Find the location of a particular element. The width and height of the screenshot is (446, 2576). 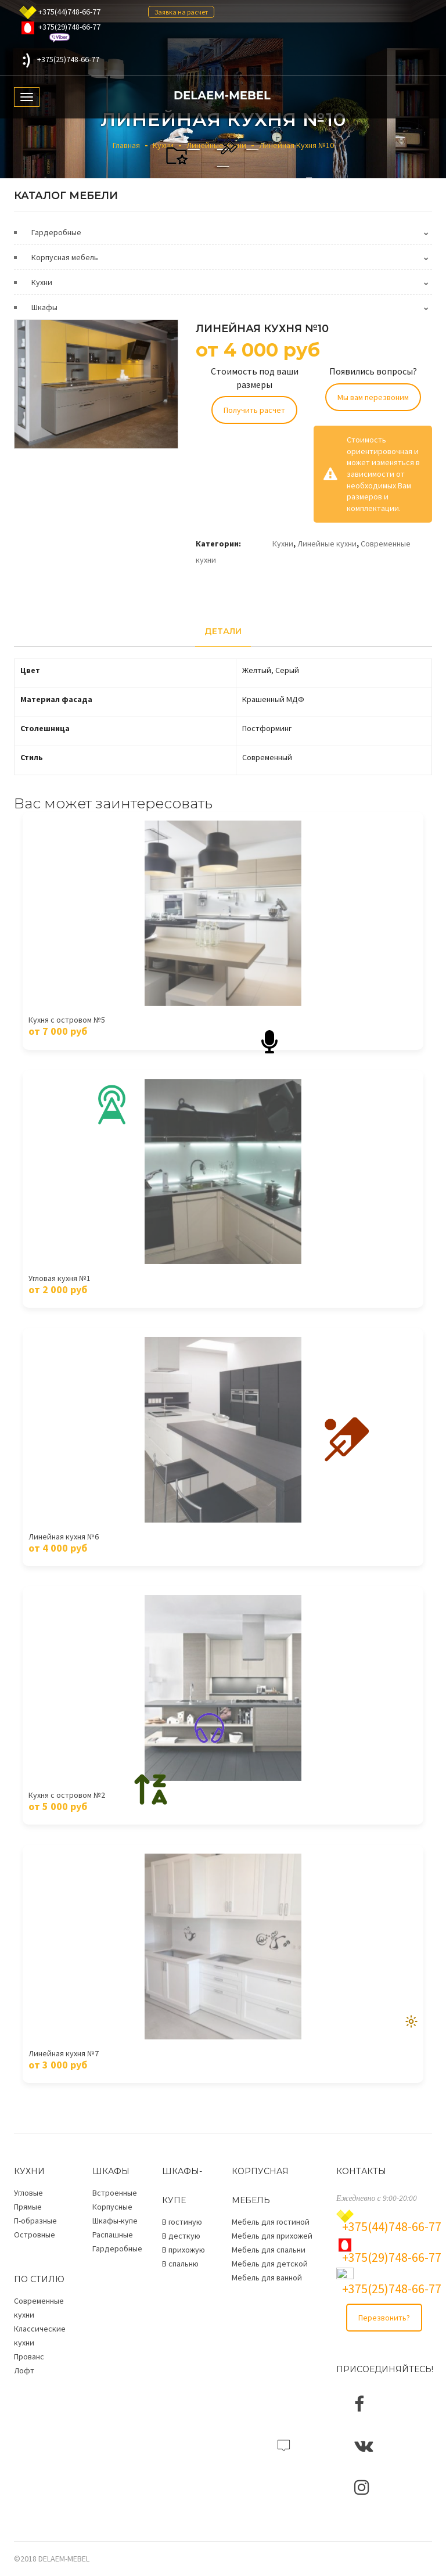

contact customer support is located at coordinates (209, 1728).